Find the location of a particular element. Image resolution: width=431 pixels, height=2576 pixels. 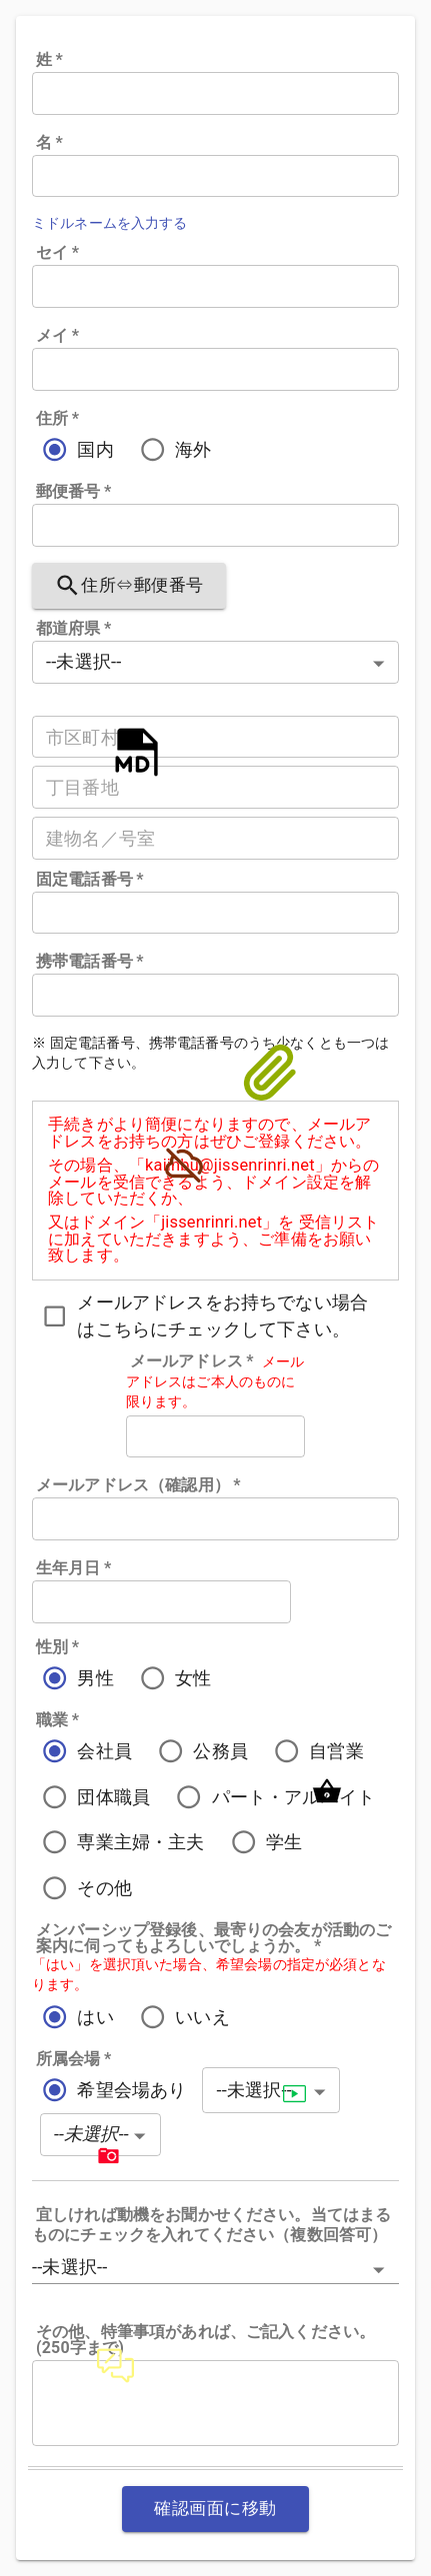

view your shopping basket is located at coordinates (327, 1791).